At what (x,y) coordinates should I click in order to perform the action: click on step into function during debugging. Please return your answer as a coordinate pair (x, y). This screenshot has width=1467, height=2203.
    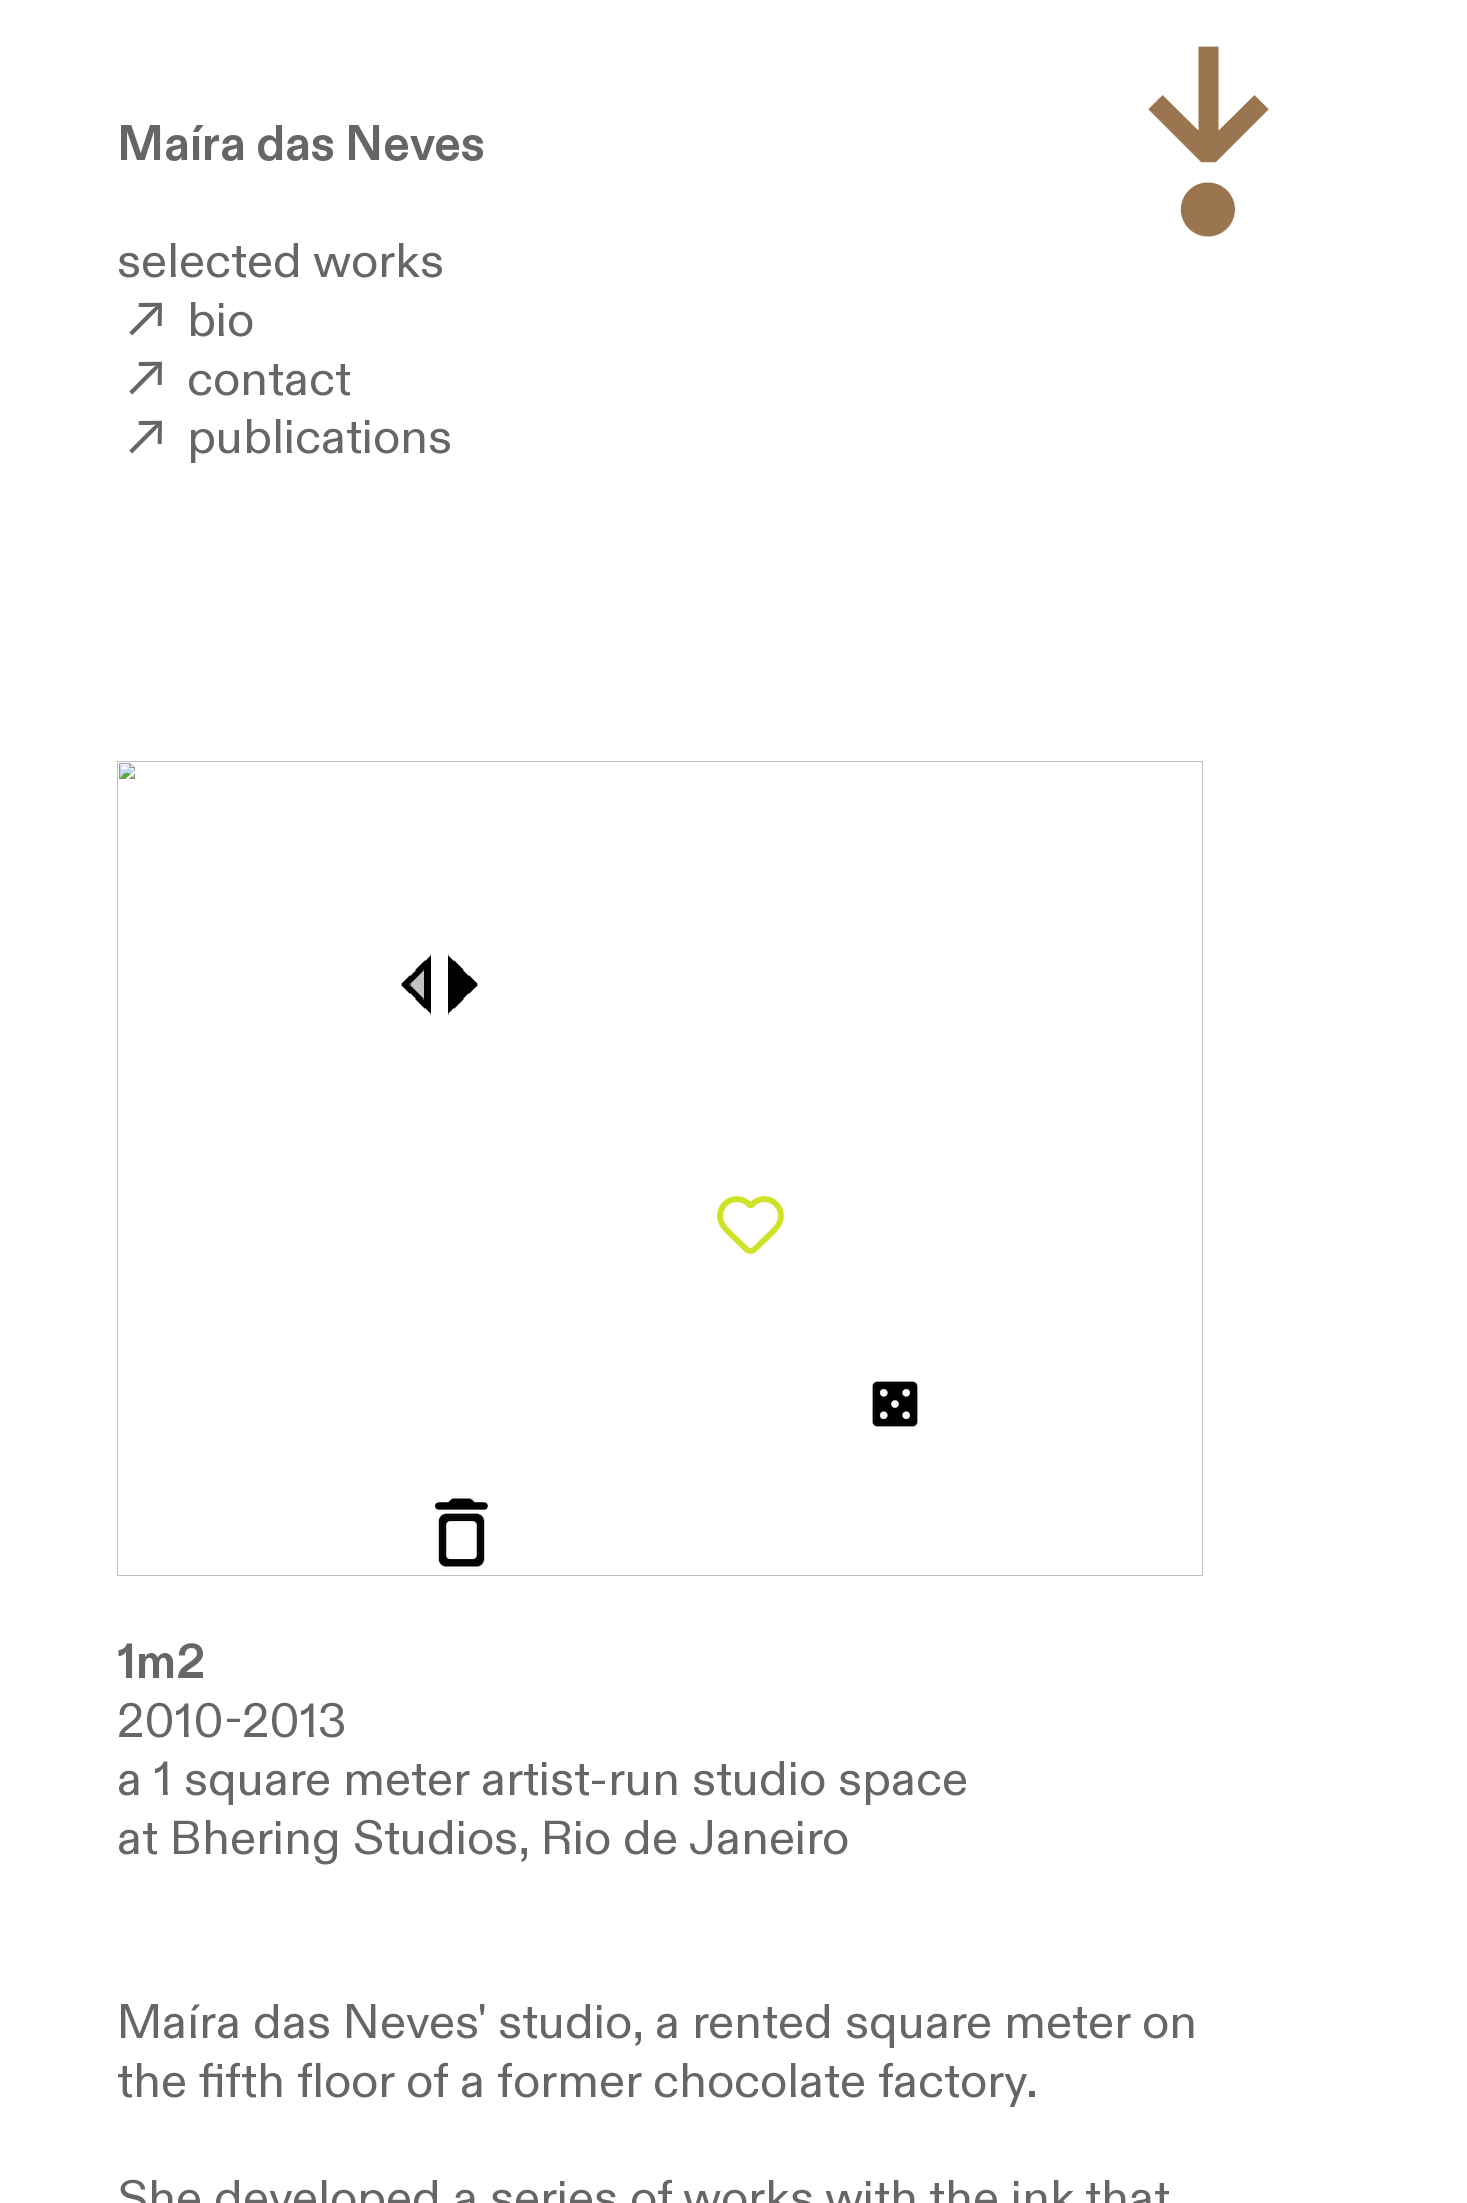
    Looking at the image, I should click on (1208, 141).